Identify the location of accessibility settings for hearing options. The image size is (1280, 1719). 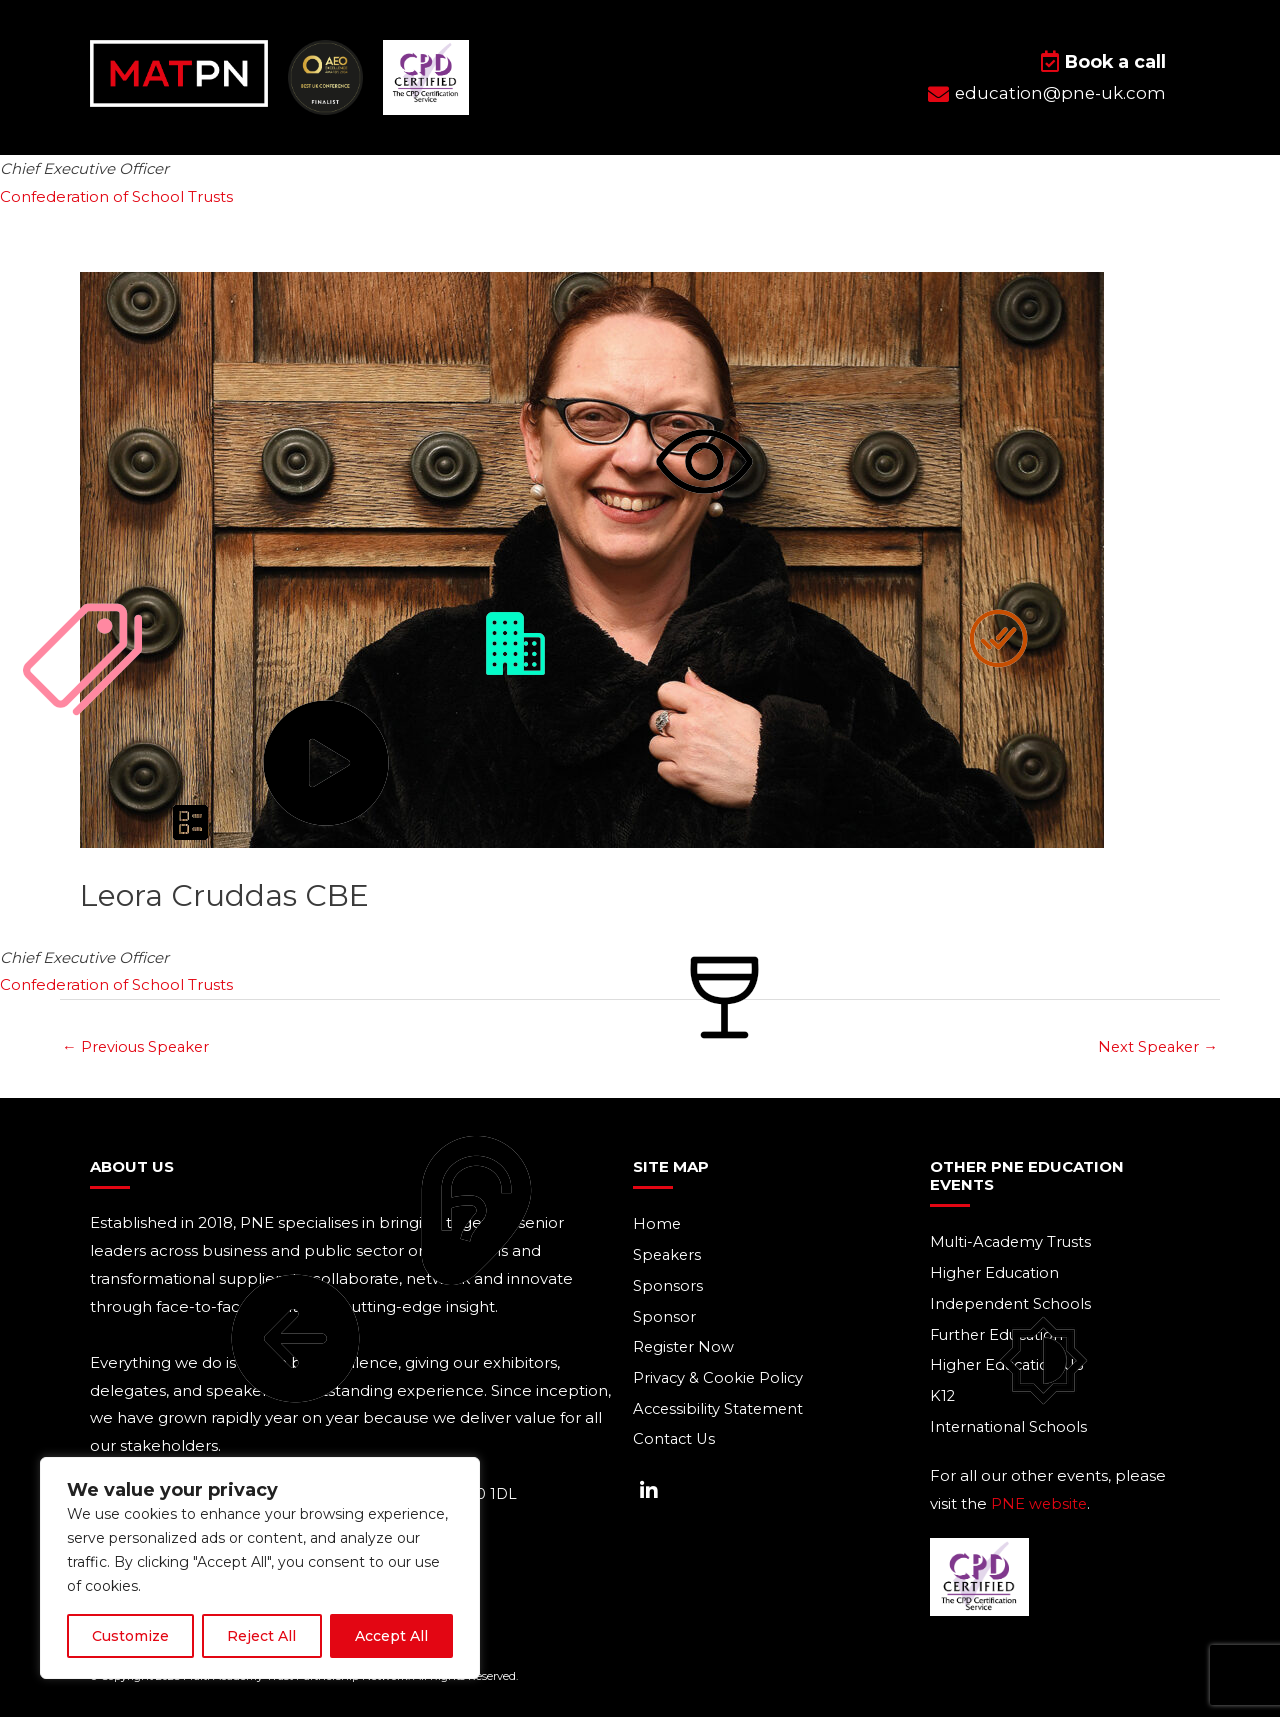
(476, 1210).